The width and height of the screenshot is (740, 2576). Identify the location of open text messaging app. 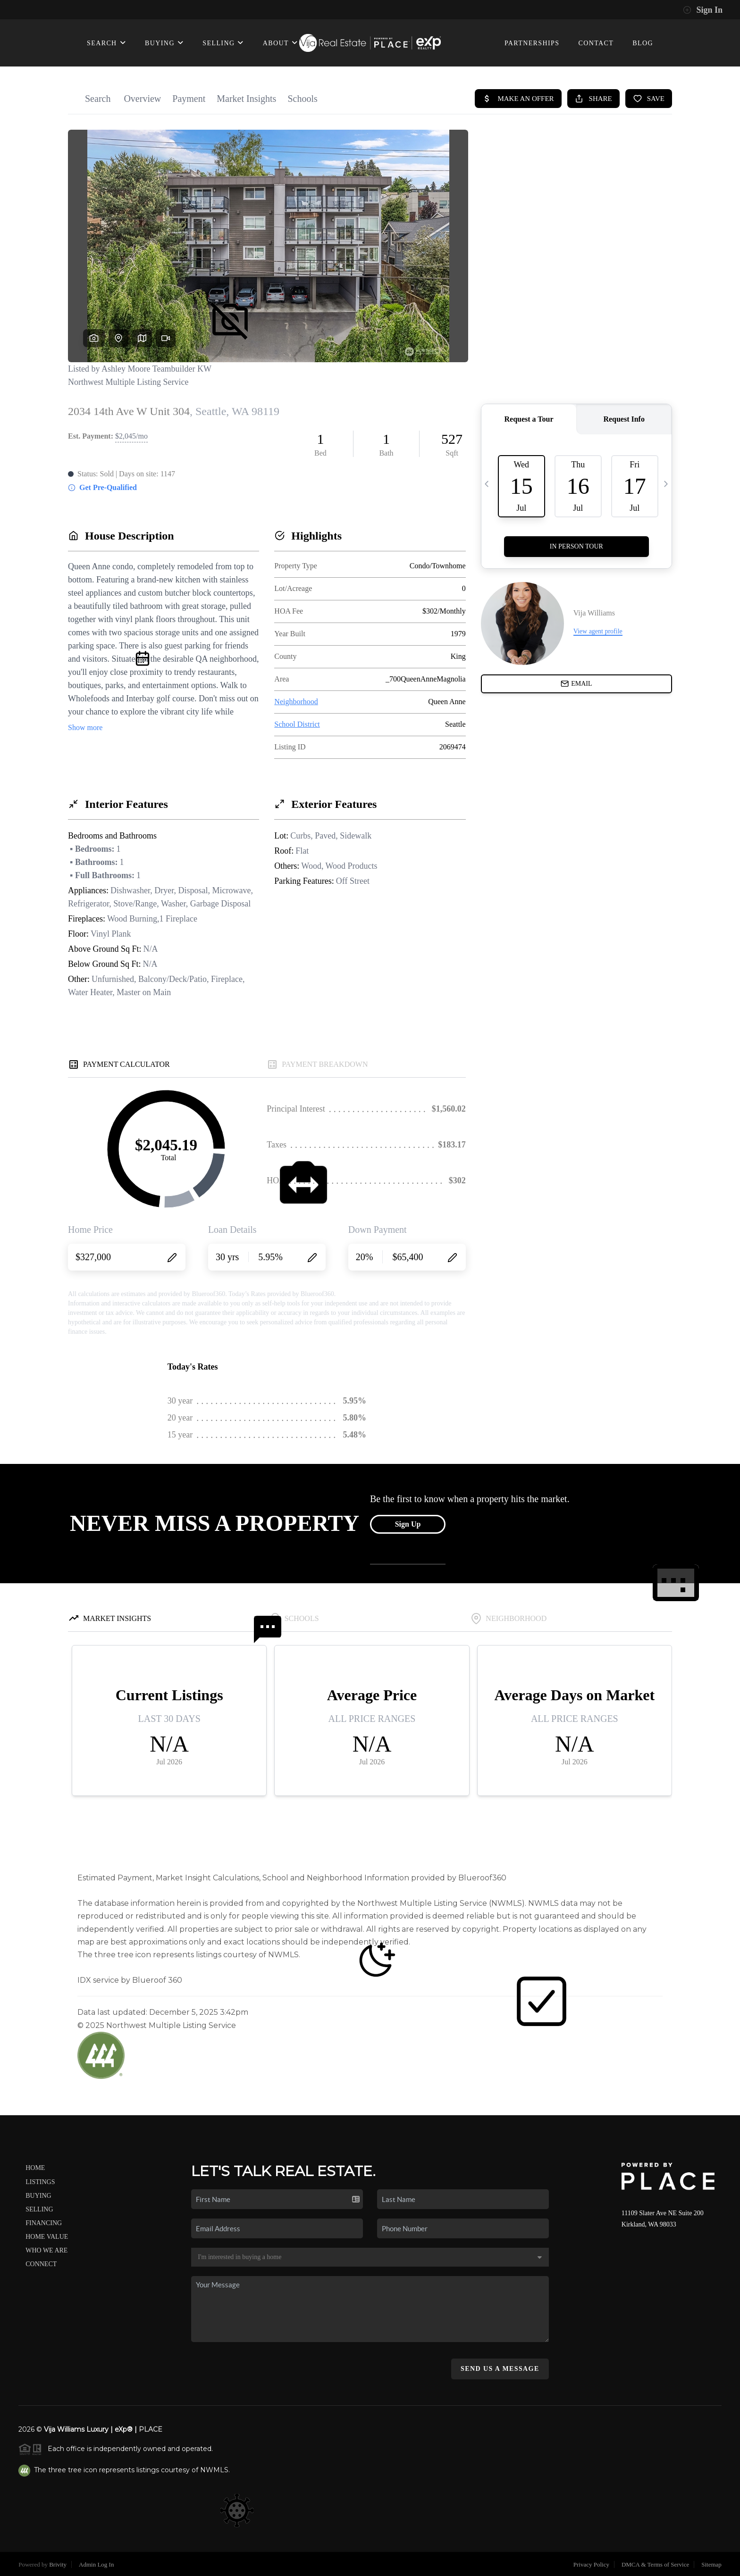
(268, 1629).